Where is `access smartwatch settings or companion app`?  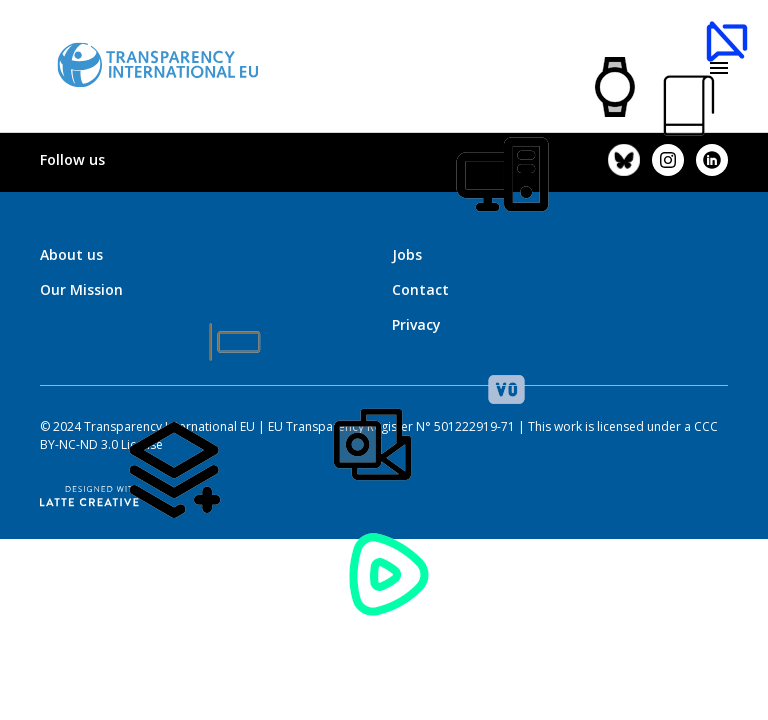
access smartwatch settings or companion app is located at coordinates (615, 87).